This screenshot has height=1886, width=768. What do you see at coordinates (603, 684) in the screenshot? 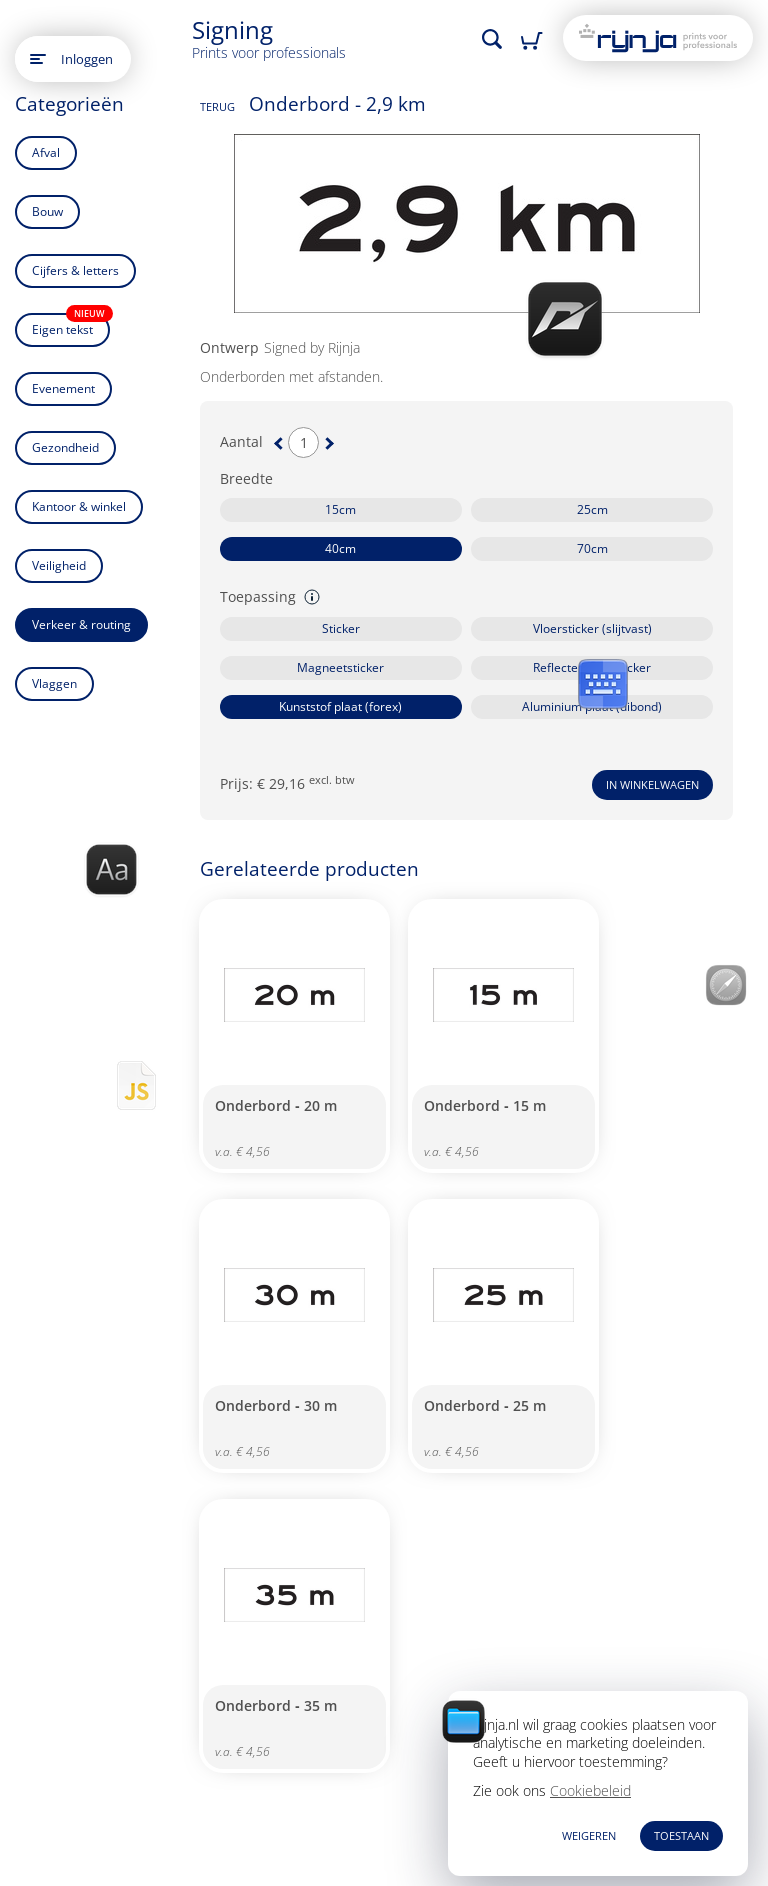
I see `access peripheral device settings` at bounding box center [603, 684].